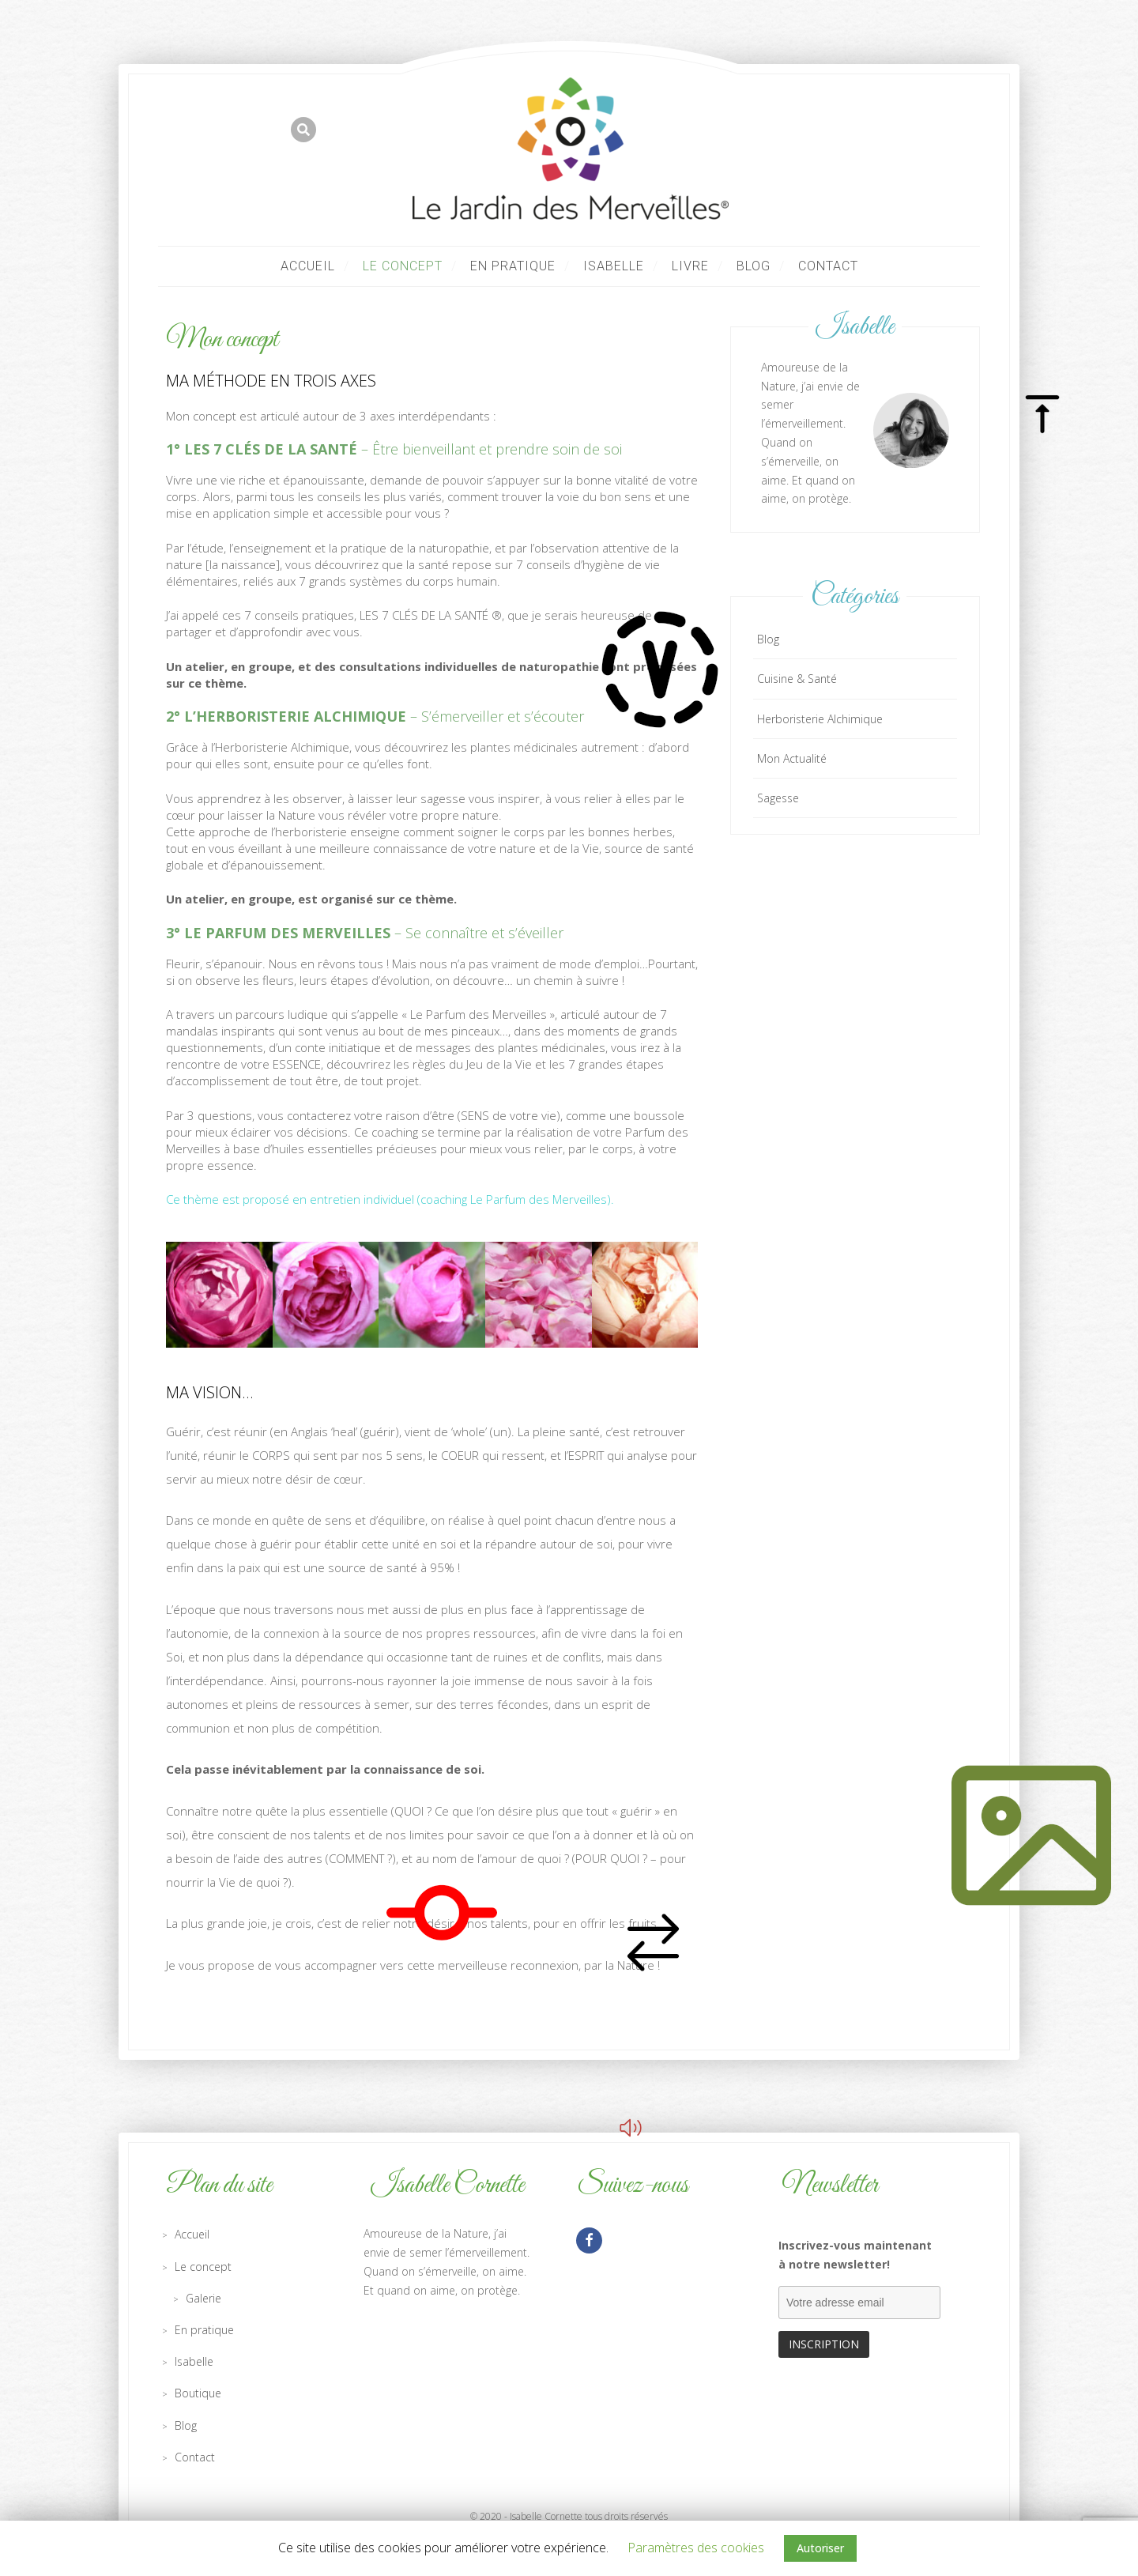 The height and width of the screenshot is (2576, 1138). I want to click on switch between two views or modes, so click(653, 1942).